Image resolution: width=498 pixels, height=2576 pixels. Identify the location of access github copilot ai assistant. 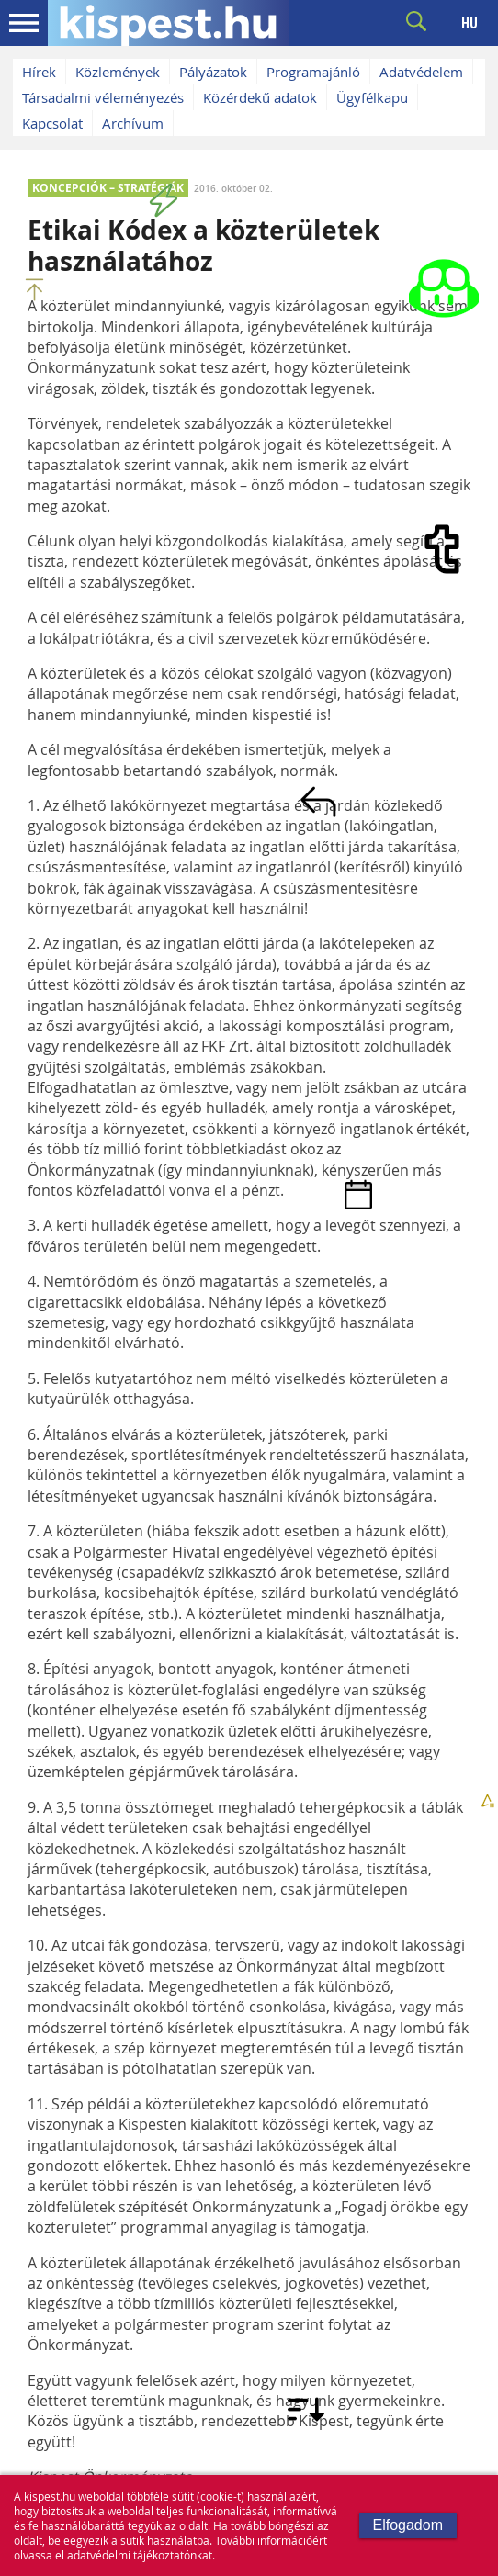
(444, 288).